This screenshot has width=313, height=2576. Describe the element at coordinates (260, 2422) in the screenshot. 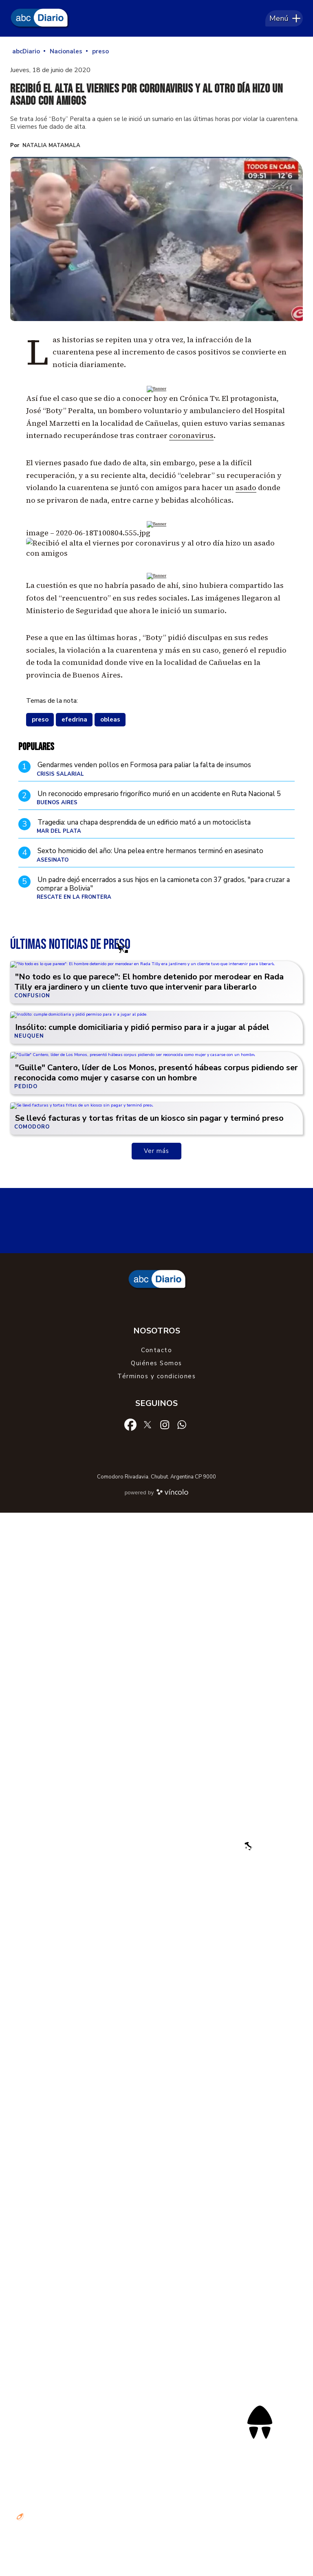

I see `activate jetpack or boost ability` at that location.